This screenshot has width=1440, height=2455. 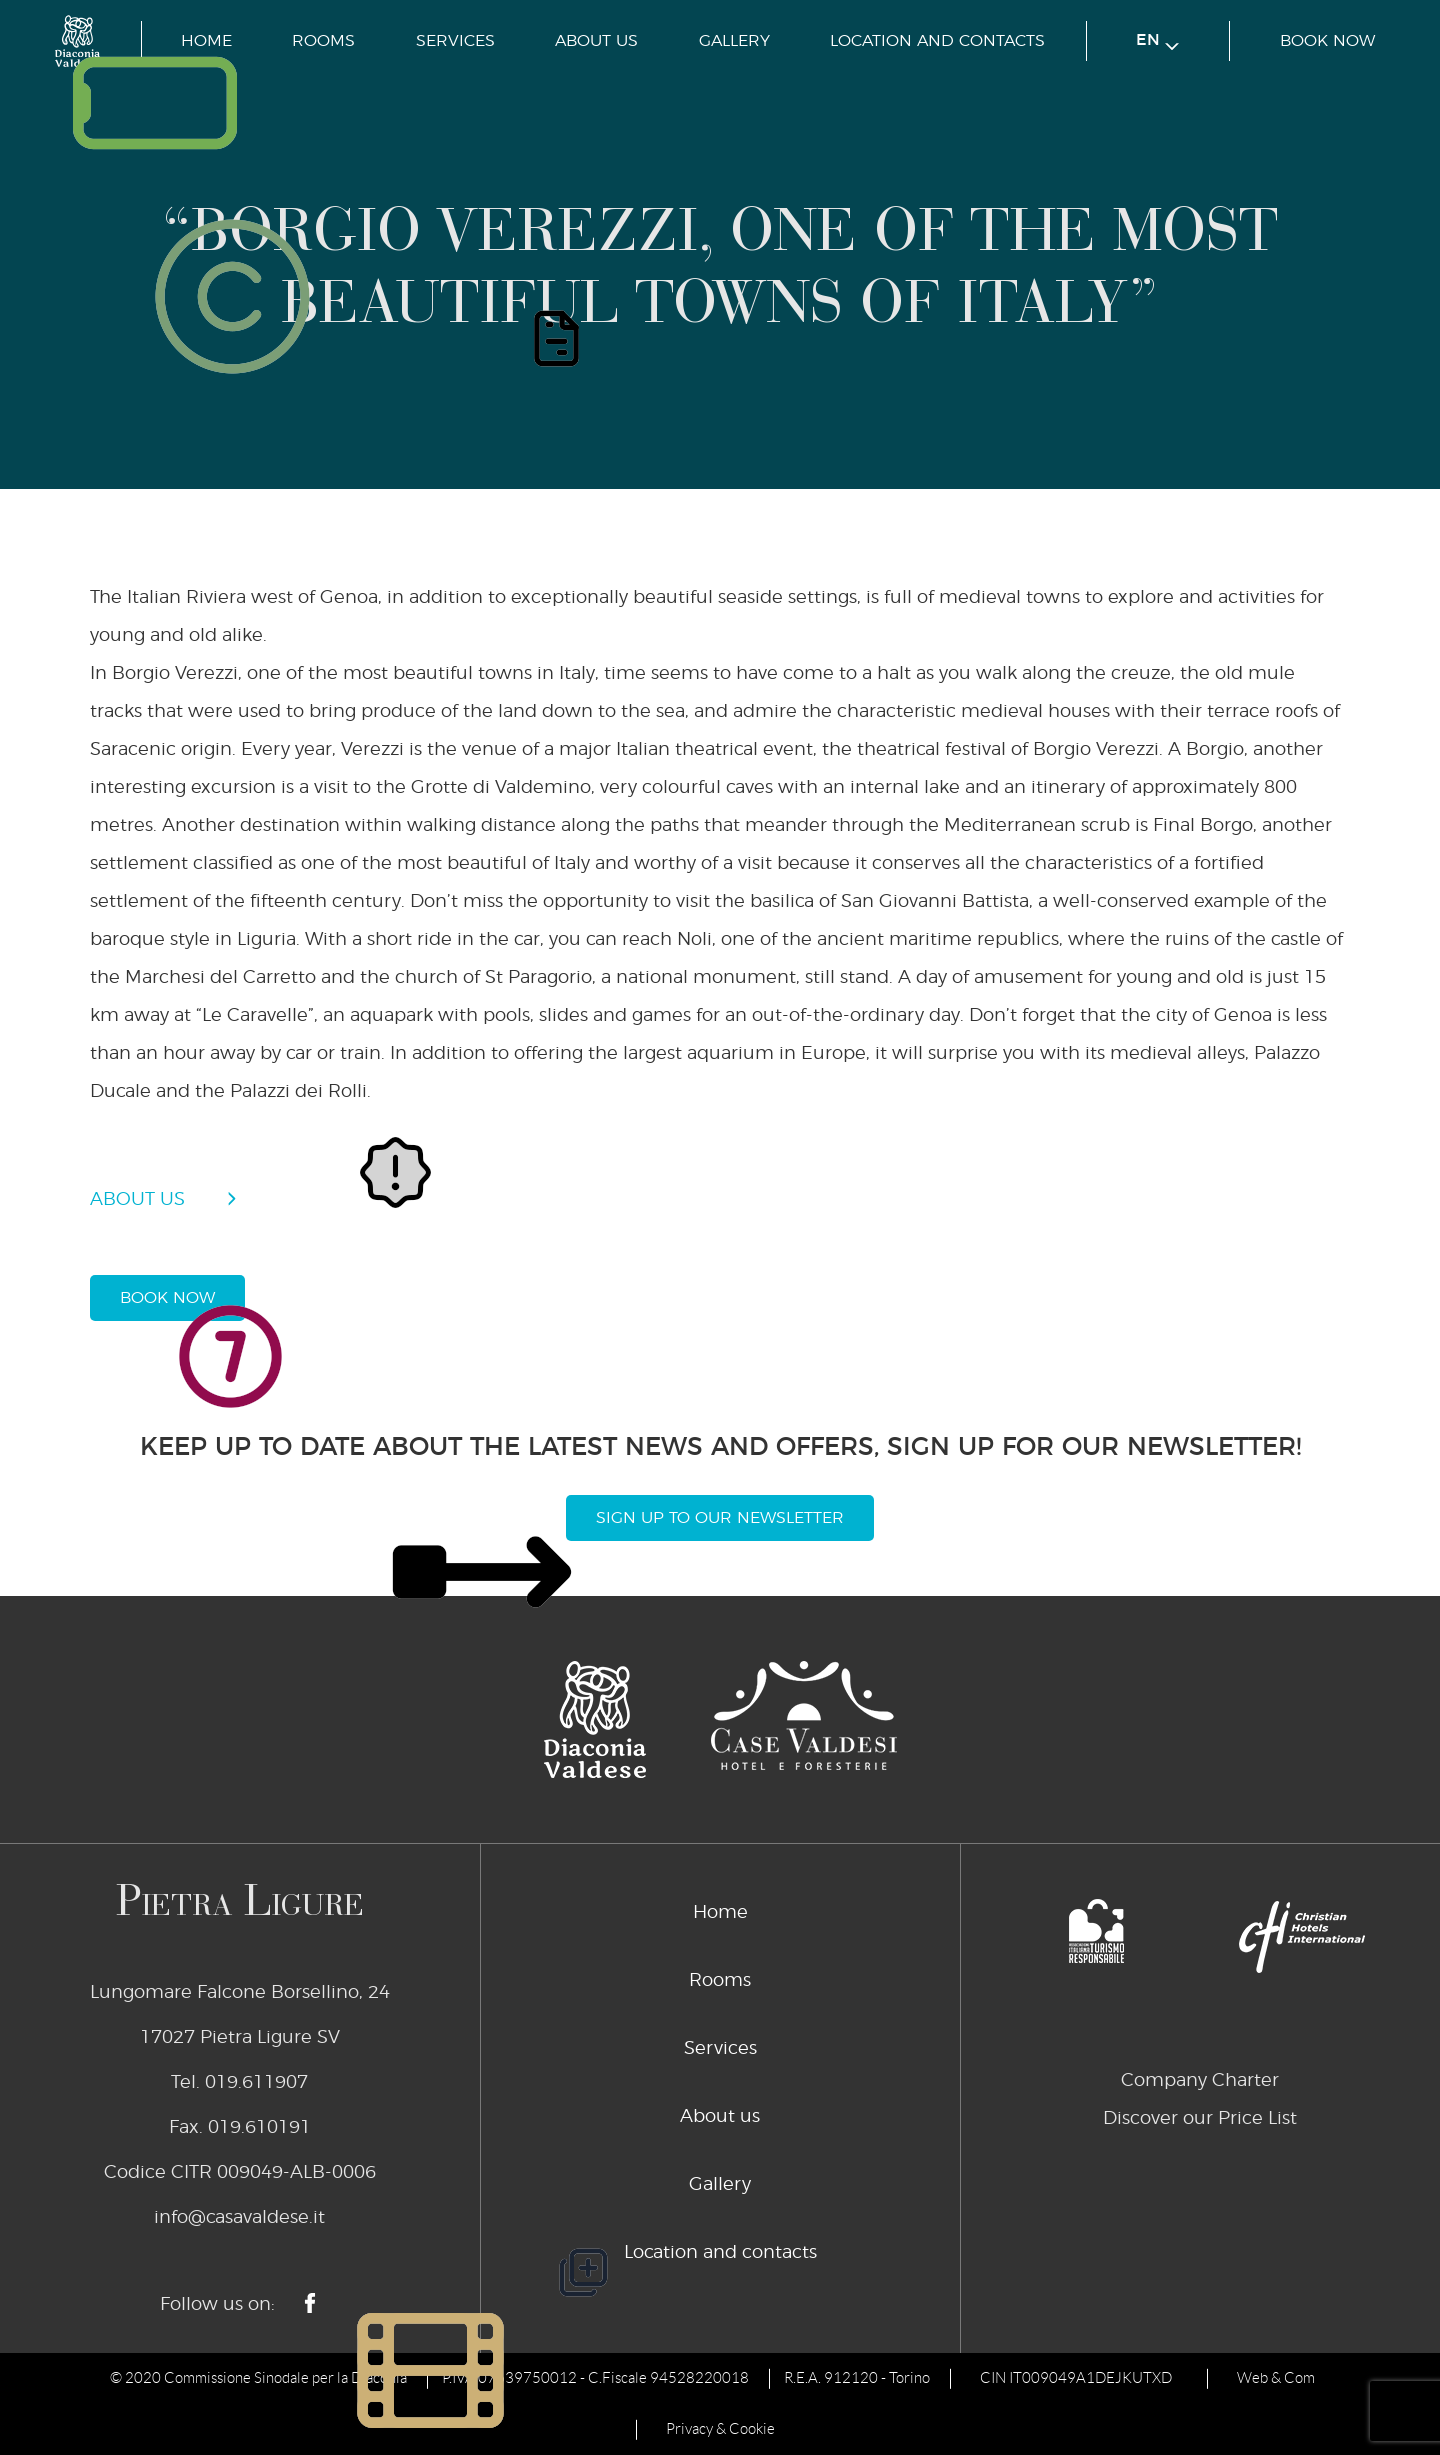 What do you see at coordinates (430, 2370) in the screenshot?
I see `access video or film content` at bounding box center [430, 2370].